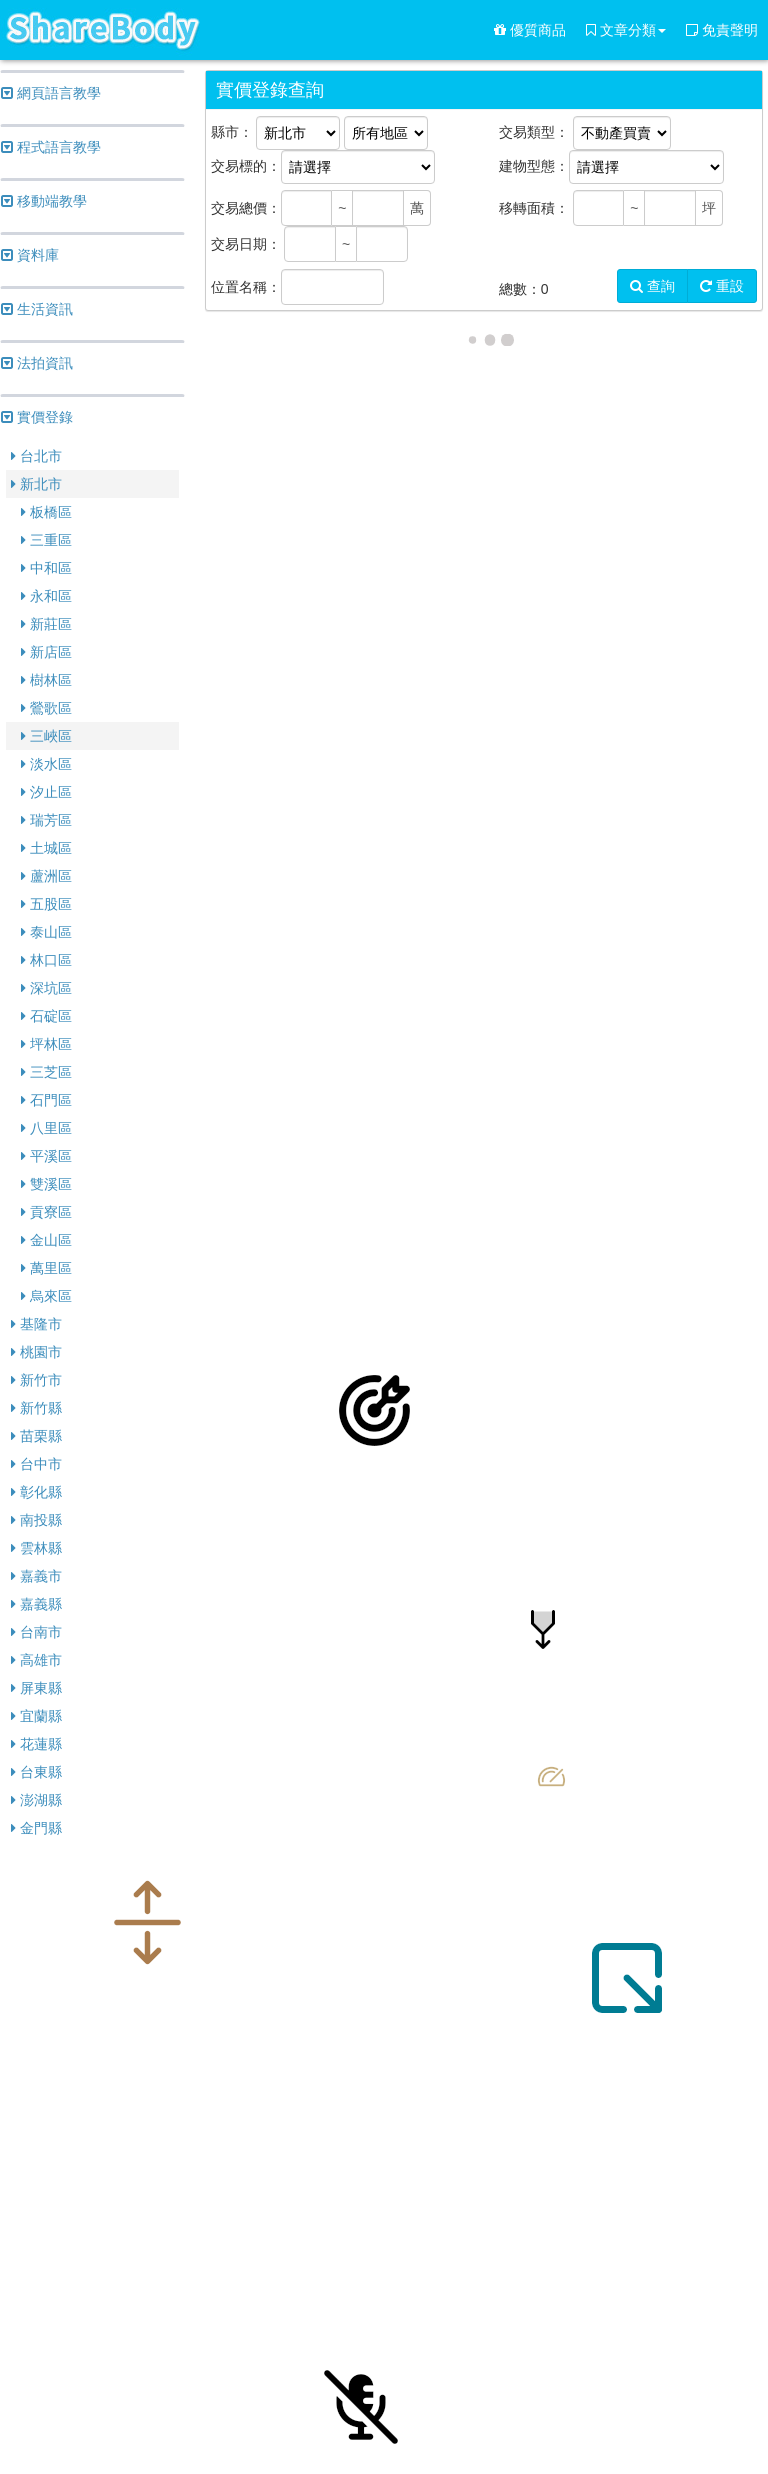  What do you see at coordinates (361, 2407) in the screenshot?
I see `mute microphone` at bounding box center [361, 2407].